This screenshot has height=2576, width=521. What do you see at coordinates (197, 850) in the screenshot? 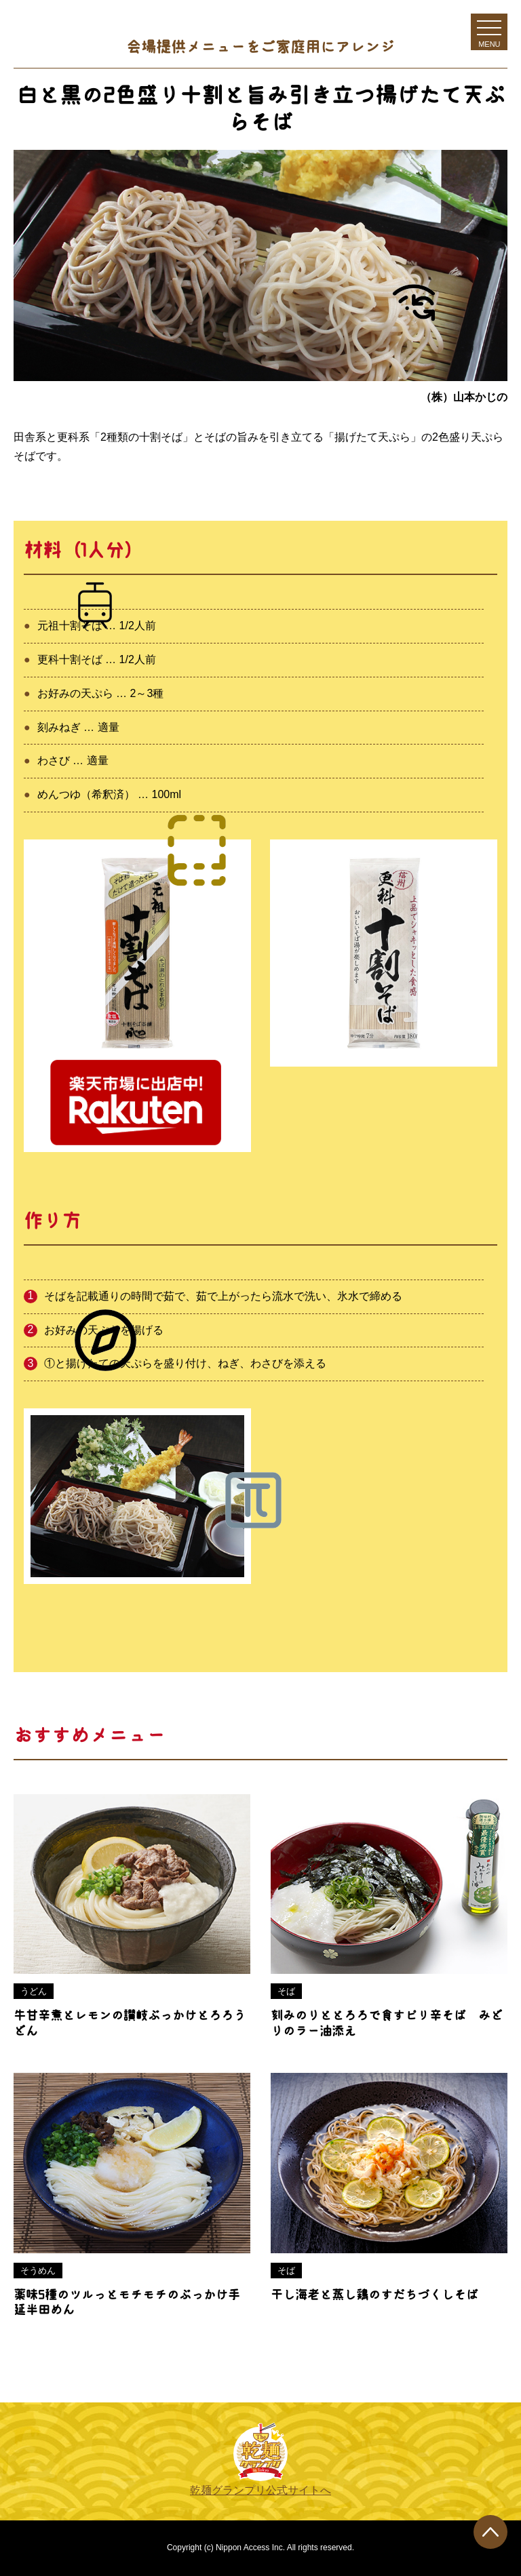
I see `draft or unpublished document` at bounding box center [197, 850].